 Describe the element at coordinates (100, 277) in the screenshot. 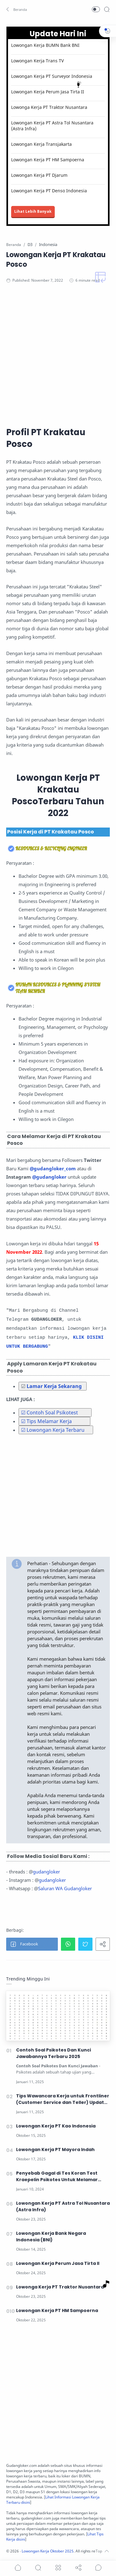

I see `pivot data by column in a table or spreadsheet` at that location.